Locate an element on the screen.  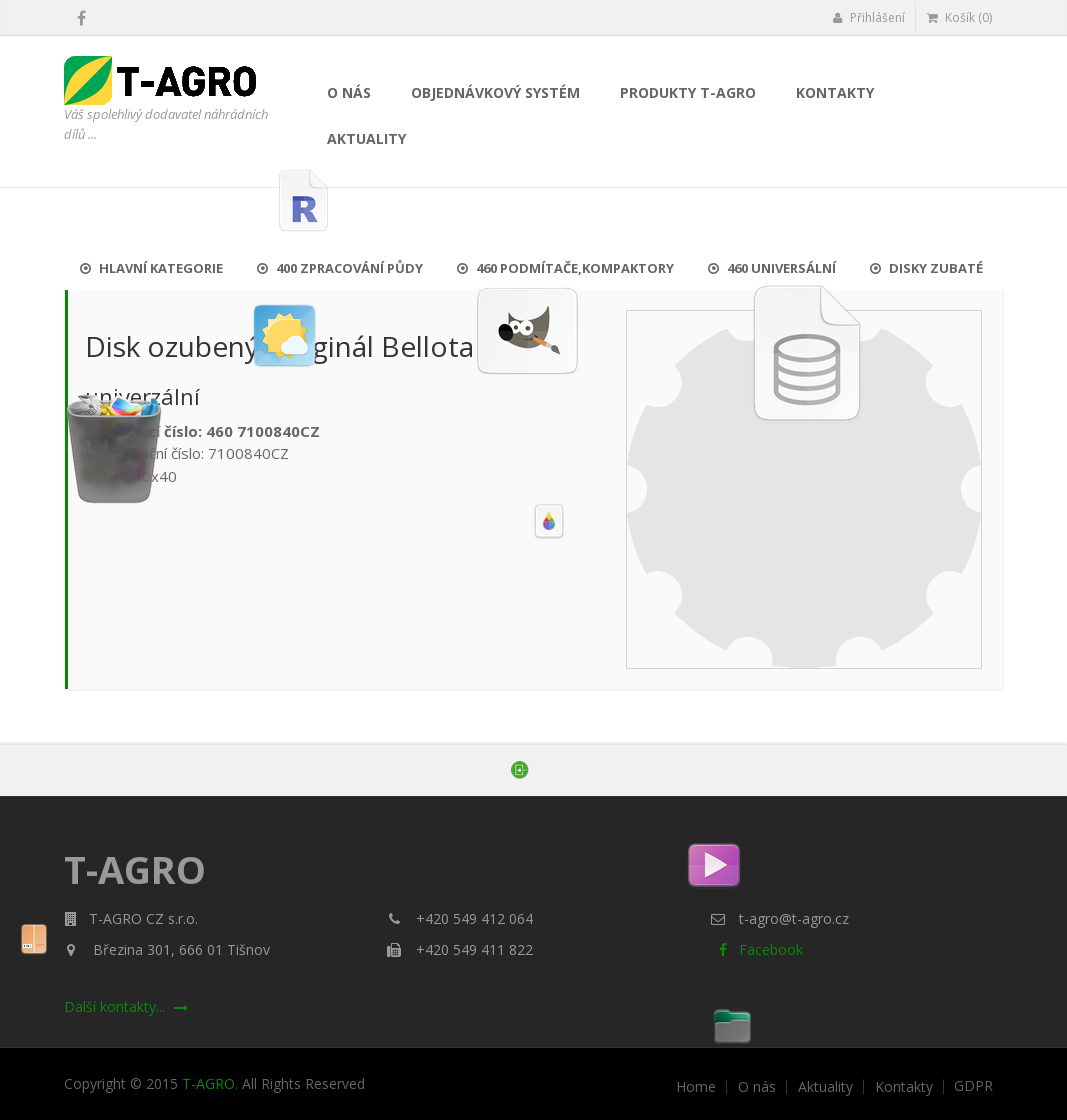
log out of the current session is located at coordinates (520, 770).